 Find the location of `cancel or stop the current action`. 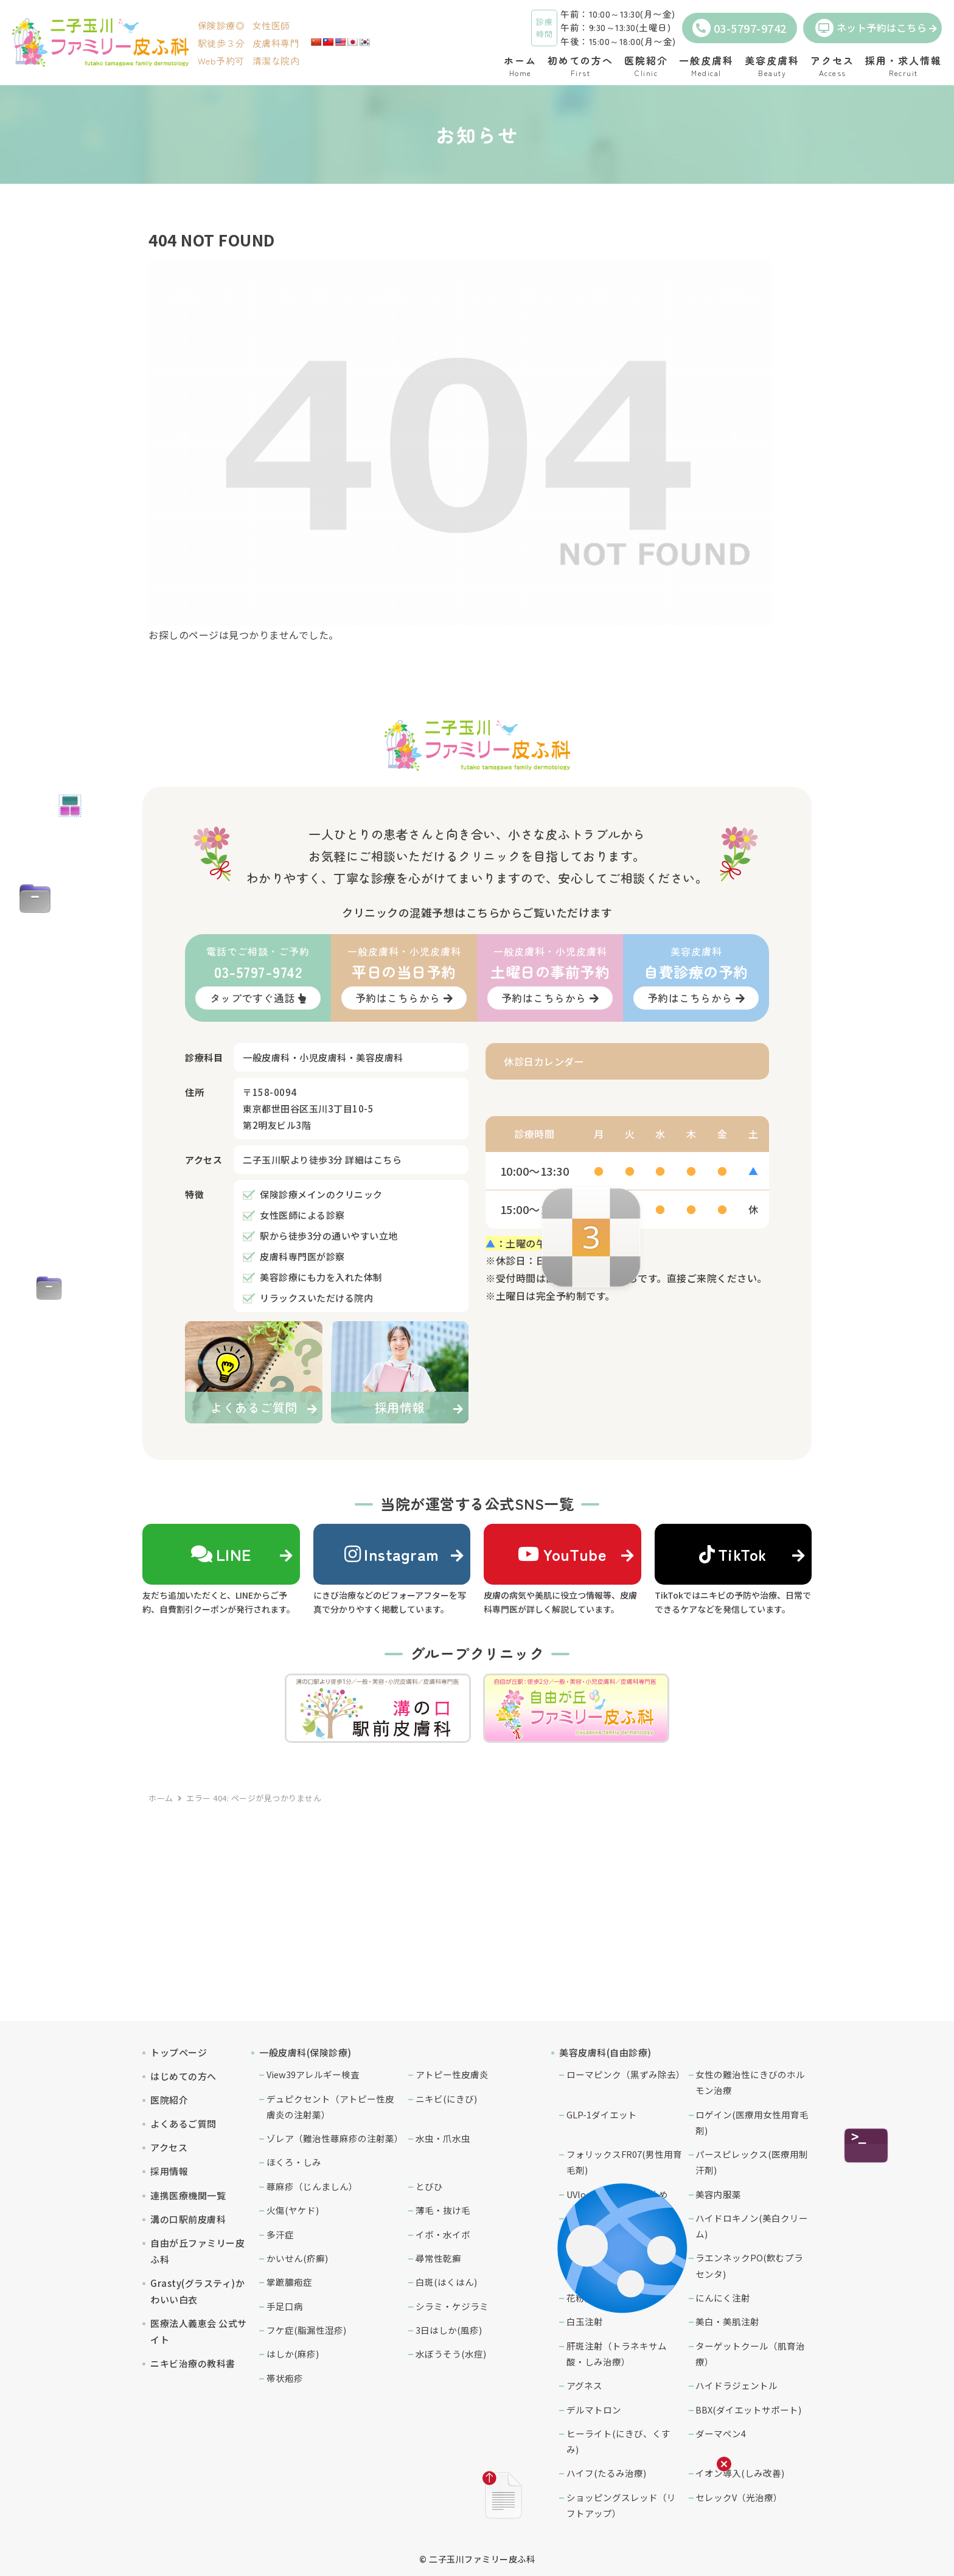

cancel or stop the current action is located at coordinates (724, 2464).